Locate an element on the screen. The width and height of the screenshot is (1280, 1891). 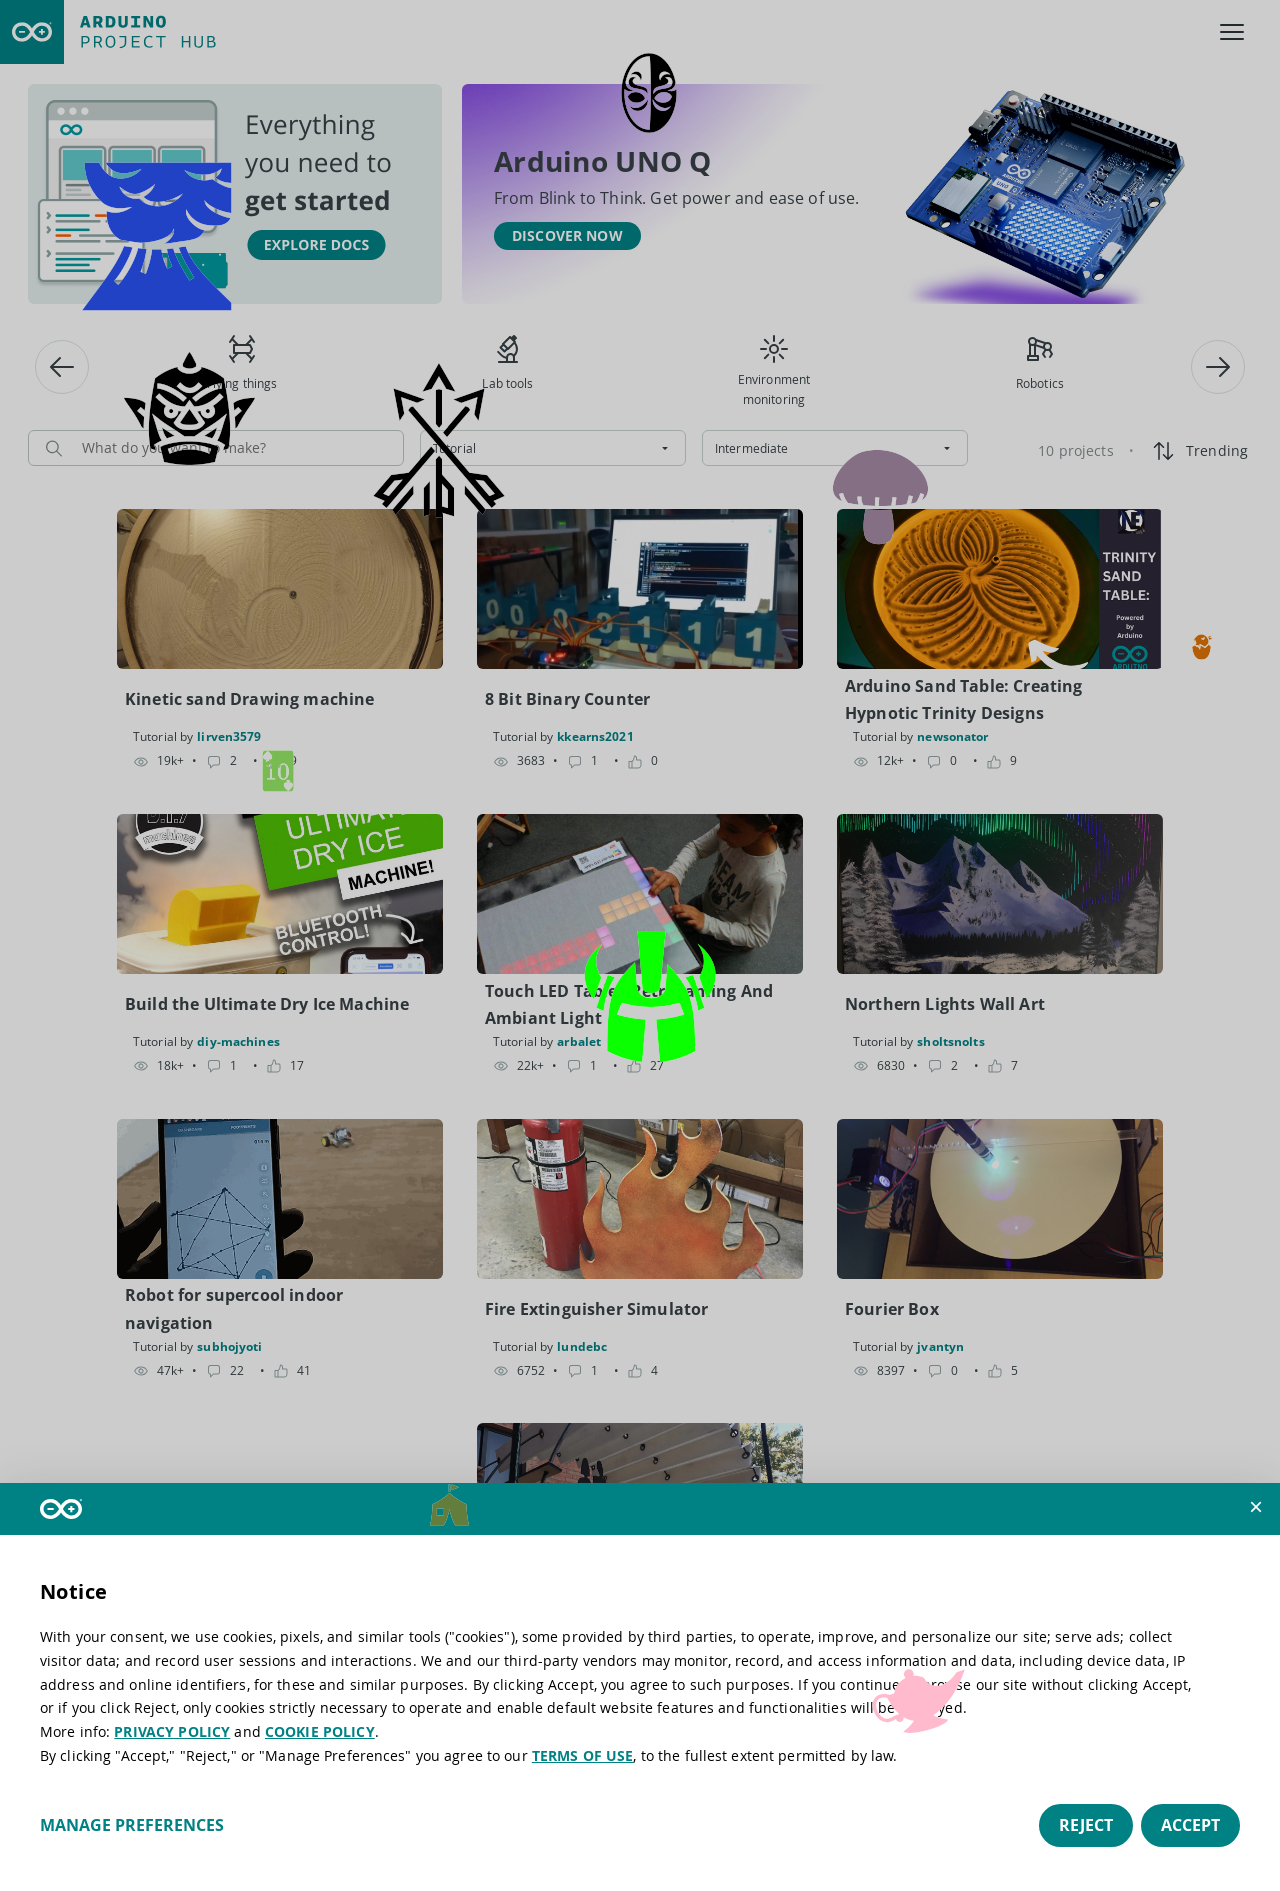
ten of spades playing card is located at coordinates (278, 771).